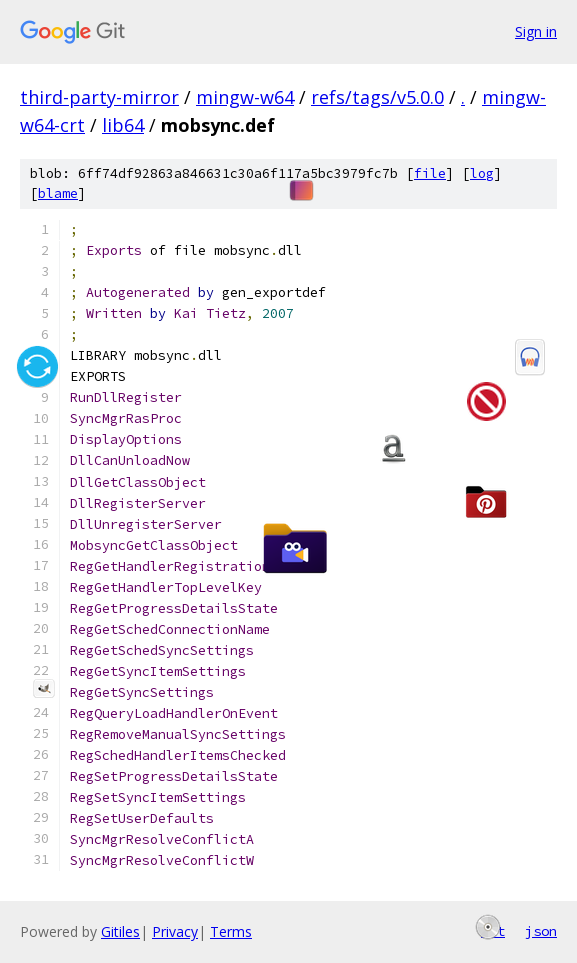  I want to click on an audacity audio project file, so click(530, 357).